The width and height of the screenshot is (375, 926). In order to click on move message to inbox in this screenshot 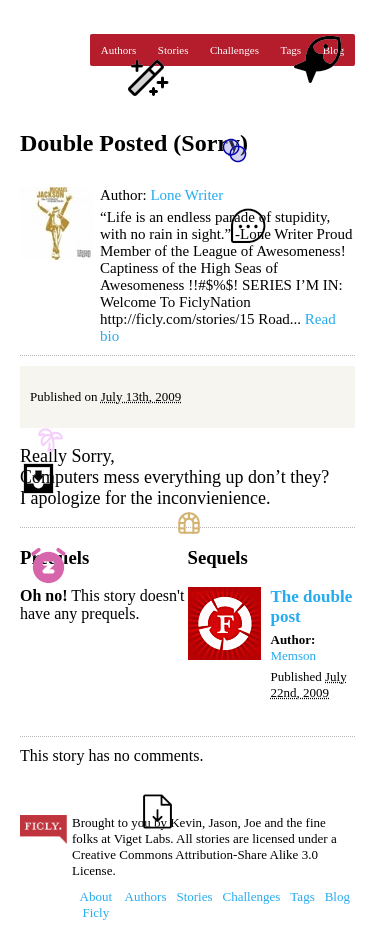, I will do `click(38, 478)`.